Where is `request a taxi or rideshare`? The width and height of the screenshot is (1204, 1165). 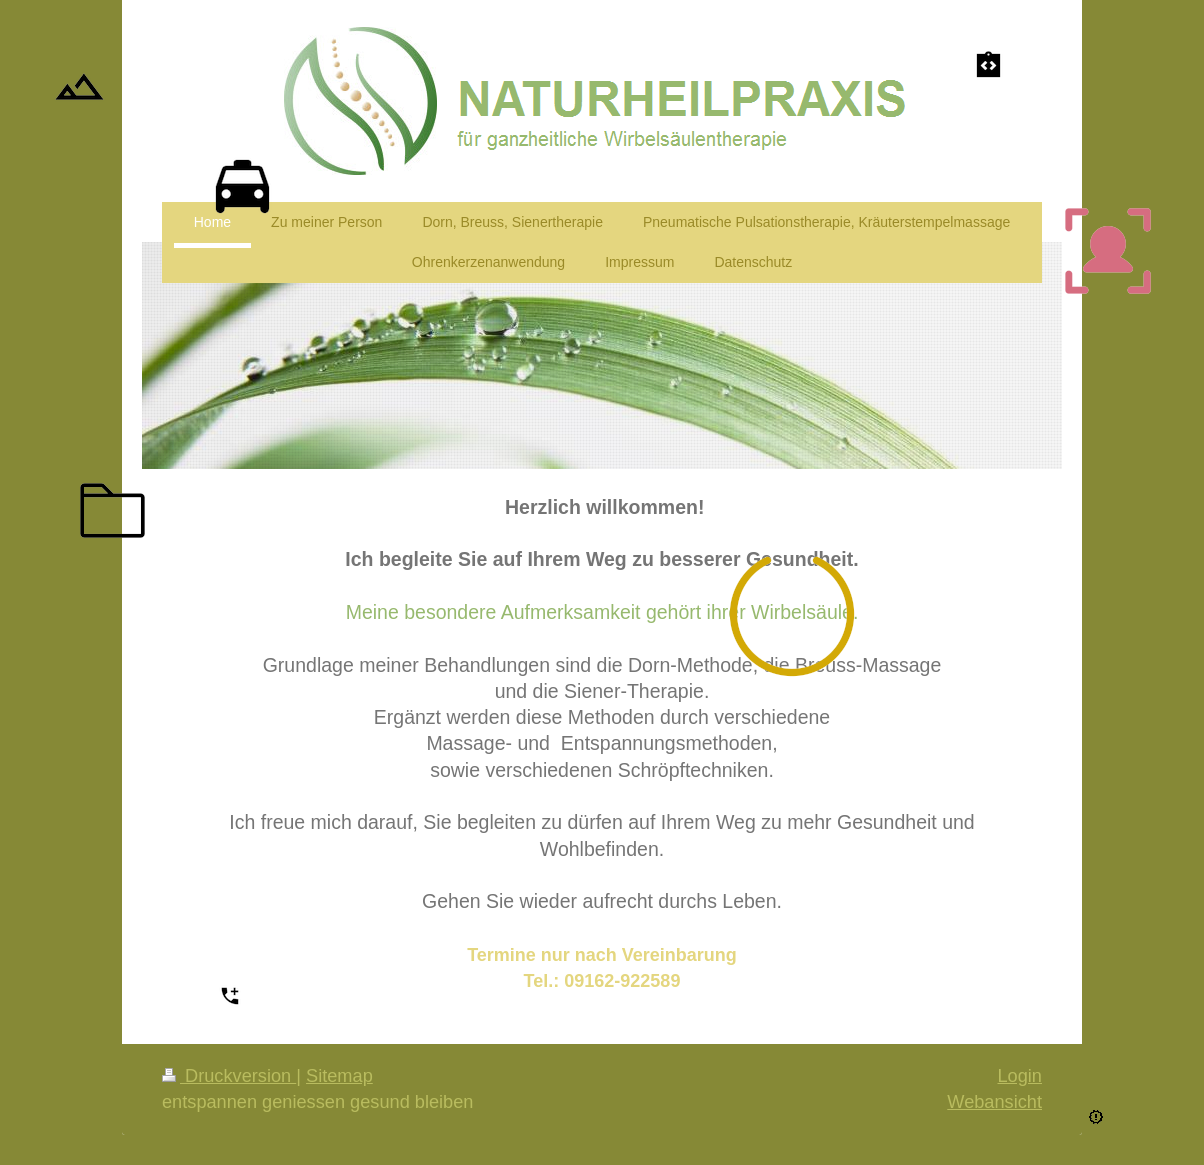
request a taxi or rideshare is located at coordinates (242, 186).